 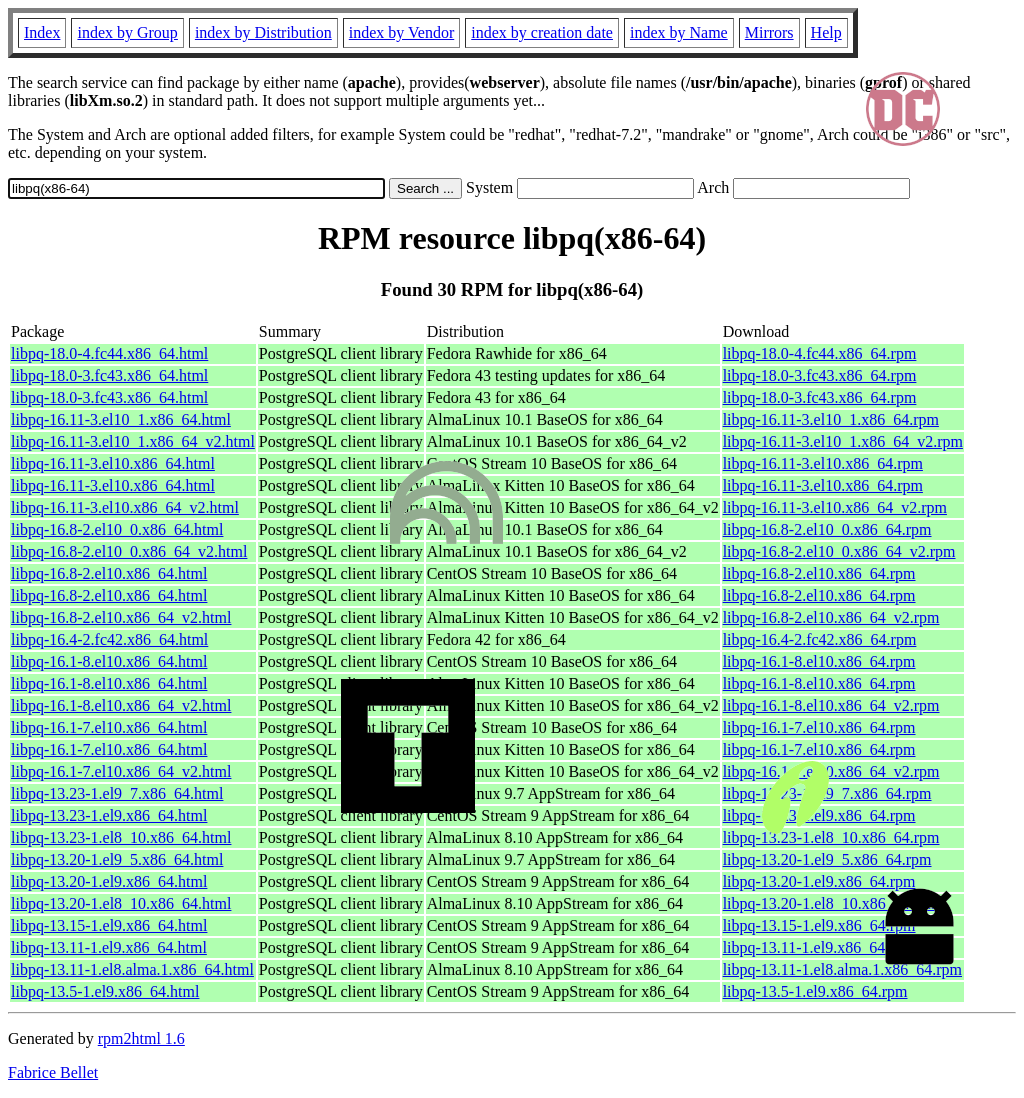 What do you see at coordinates (446, 502) in the screenshot?
I see `open NotebookLM app` at bounding box center [446, 502].